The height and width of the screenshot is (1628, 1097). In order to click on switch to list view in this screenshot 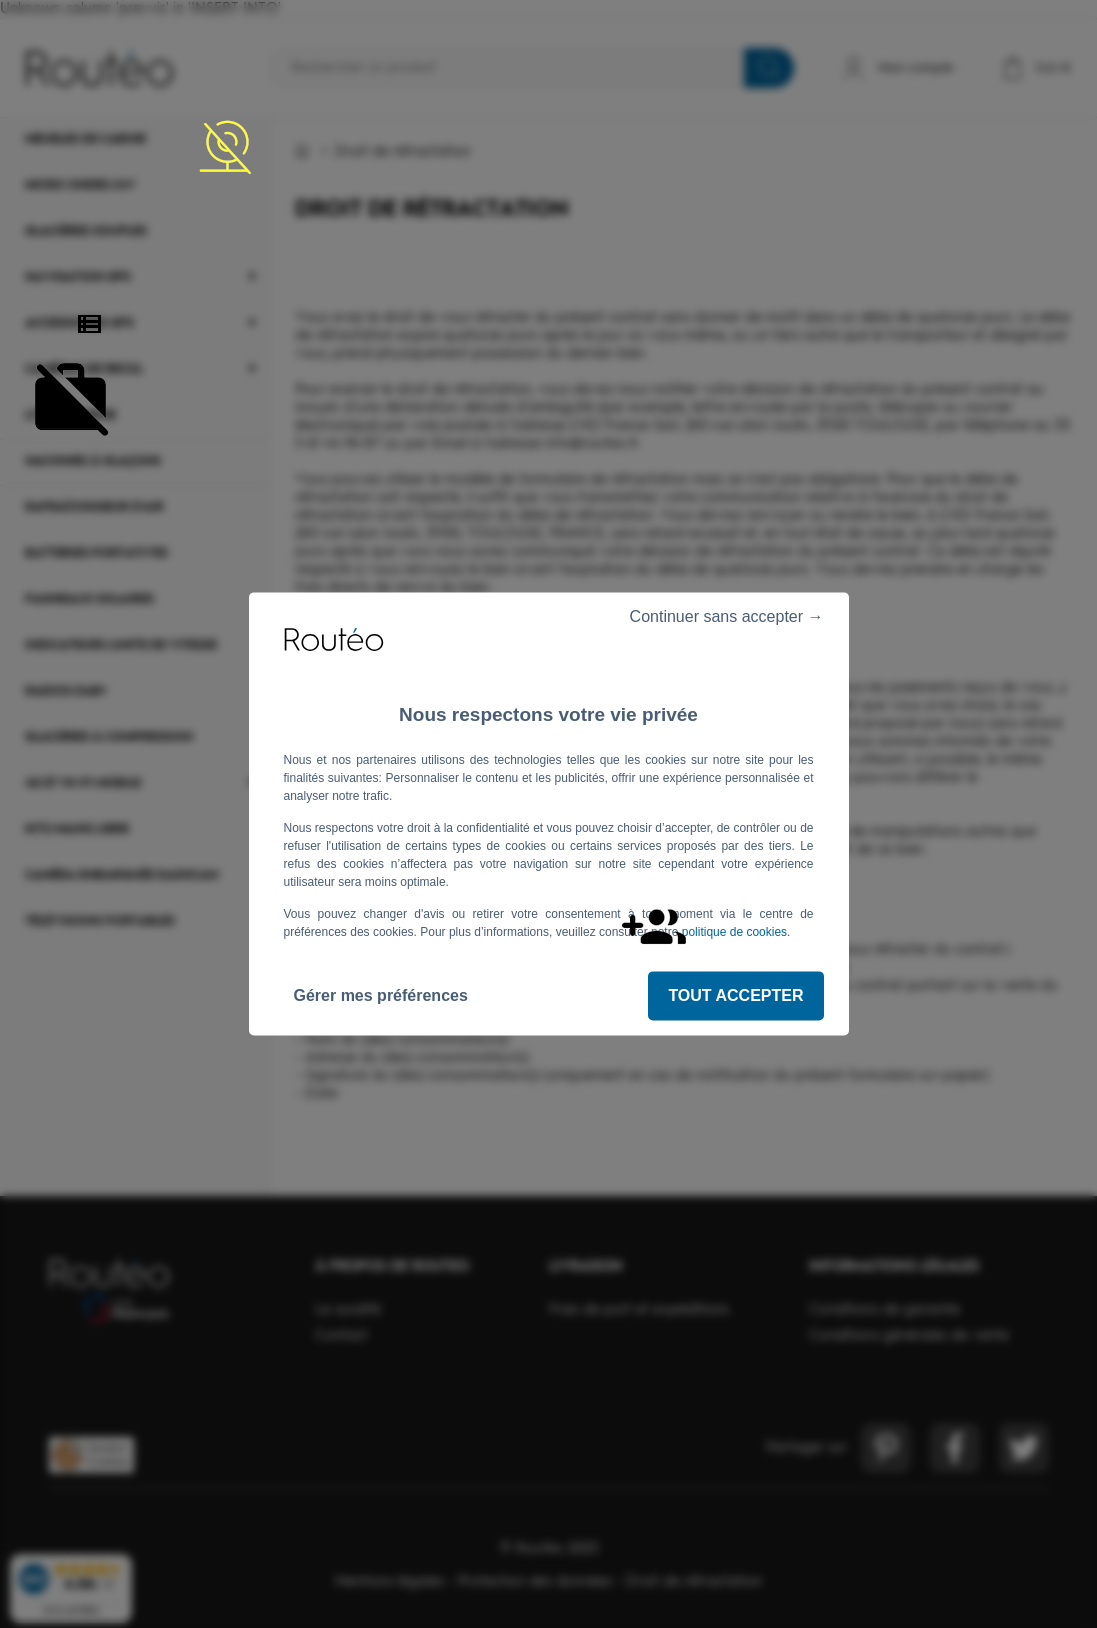, I will do `click(90, 324)`.